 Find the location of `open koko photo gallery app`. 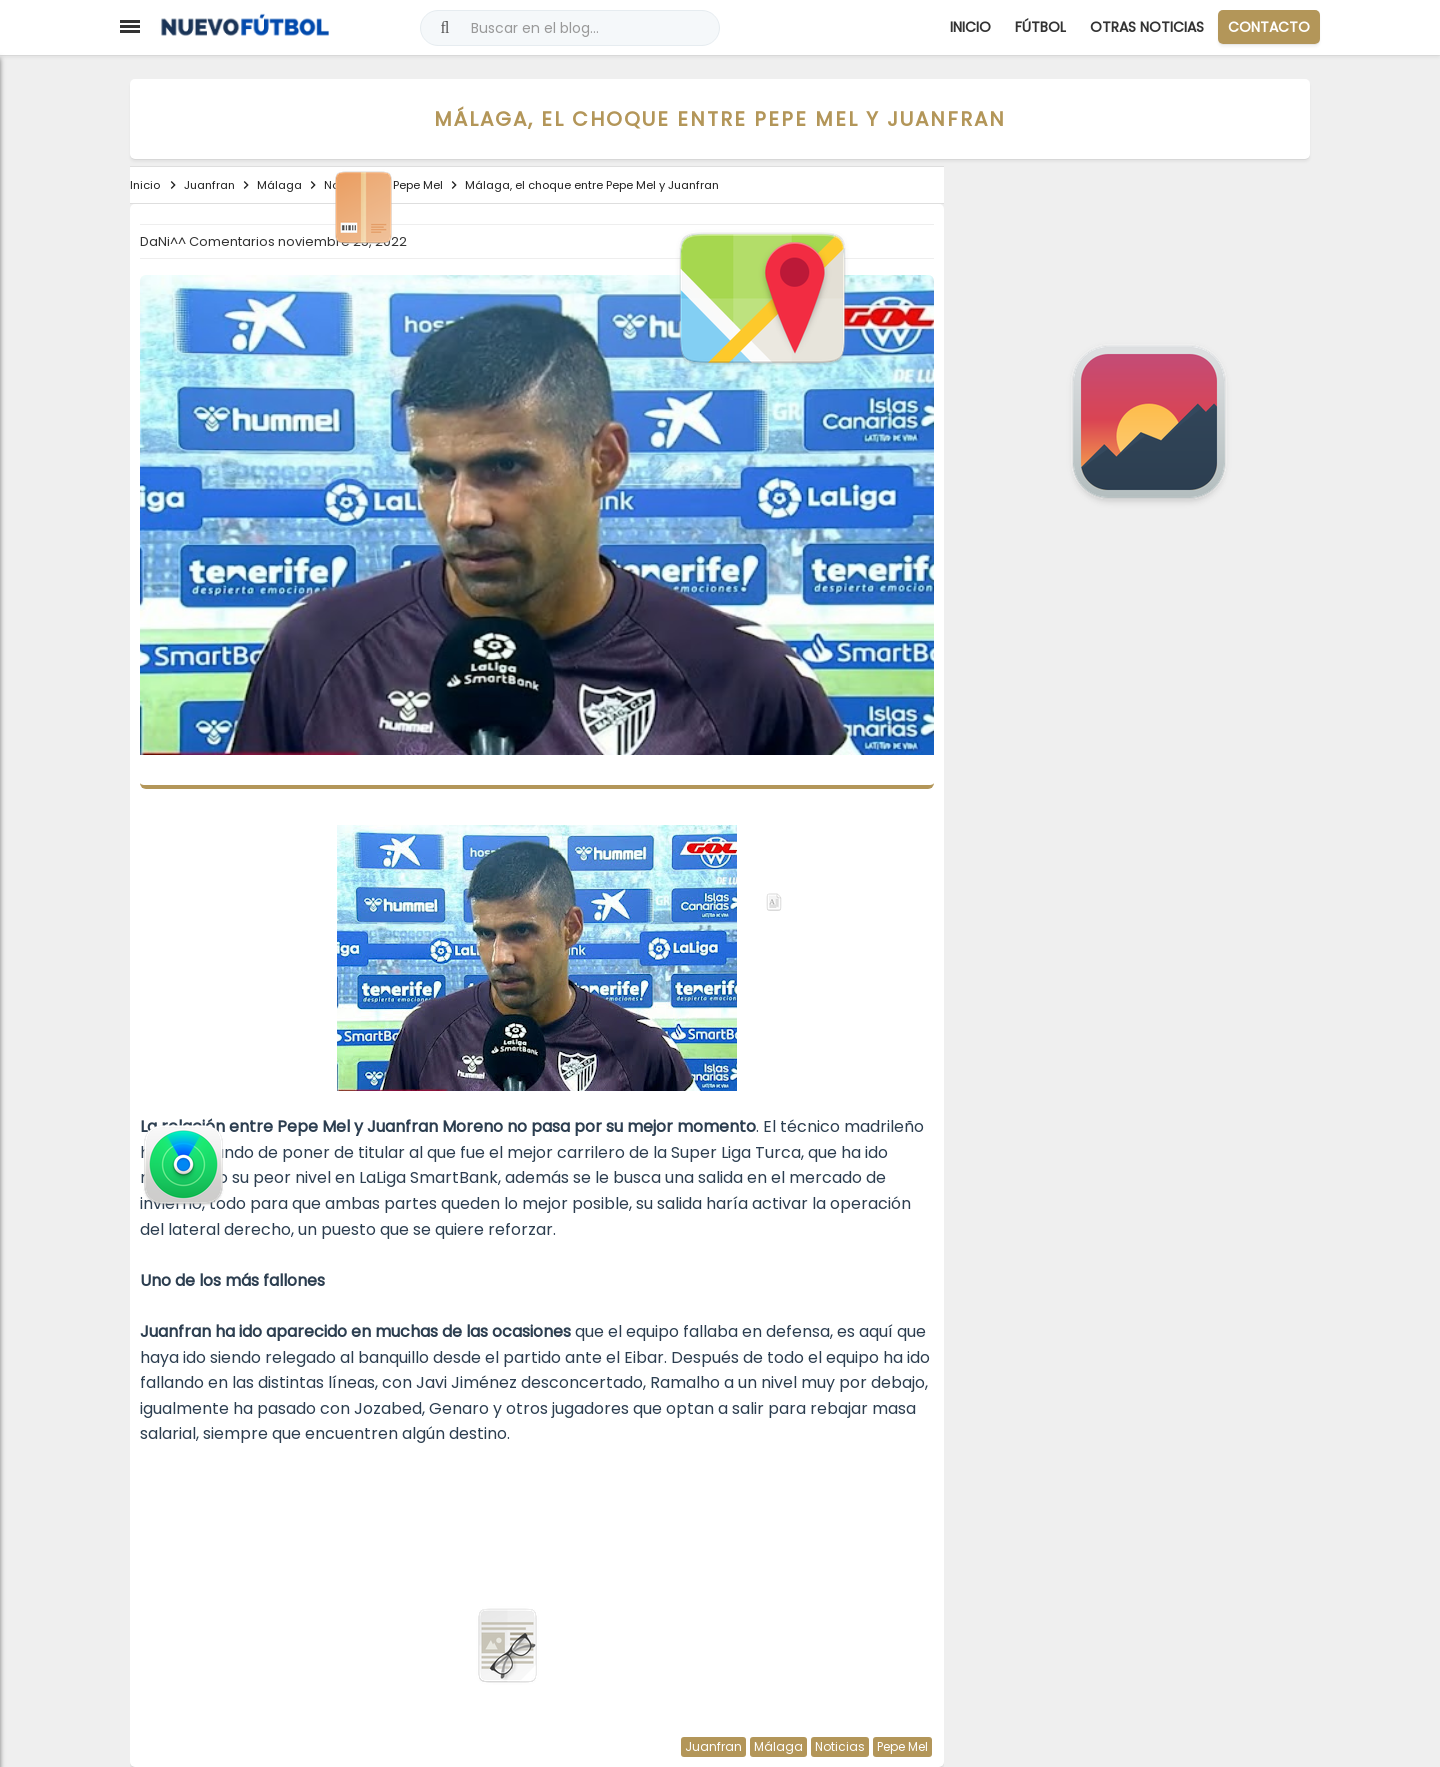

open koko photo gallery app is located at coordinates (1149, 422).